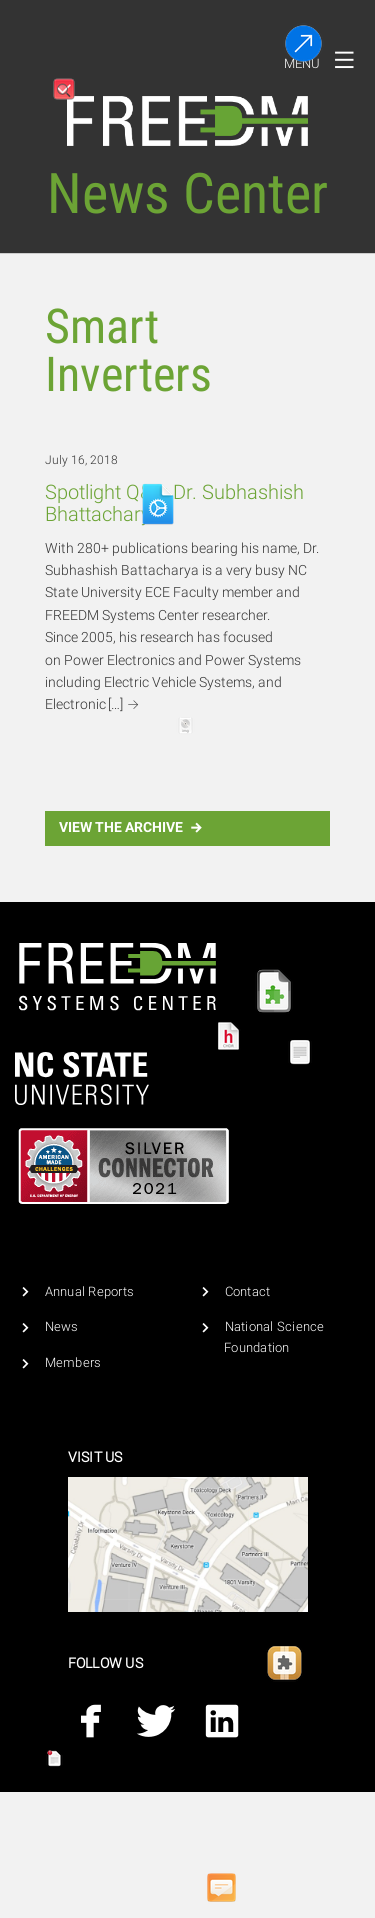 The height and width of the screenshot is (1918, 375). What do you see at coordinates (185, 725) in the screenshot?
I see `raw disk image file type indicator` at bounding box center [185, 725].